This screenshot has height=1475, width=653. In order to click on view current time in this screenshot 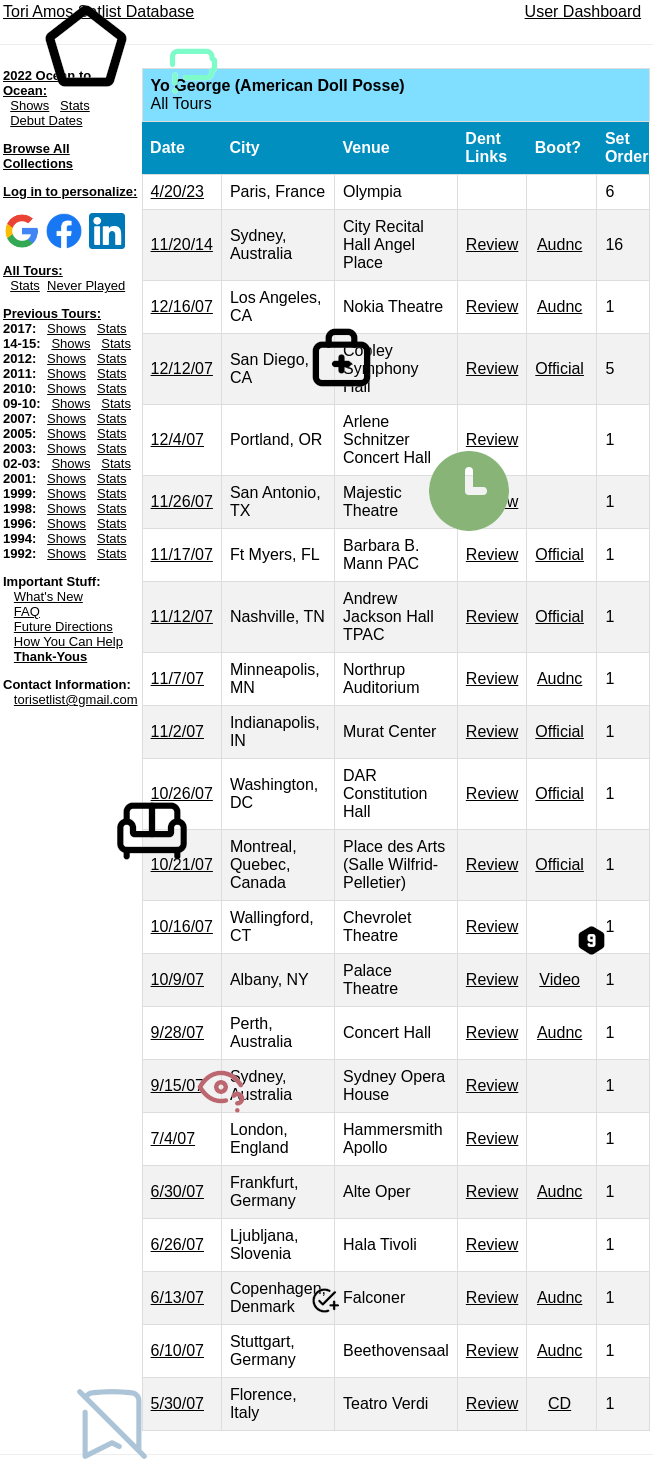, I will do `click(469, 491)`.